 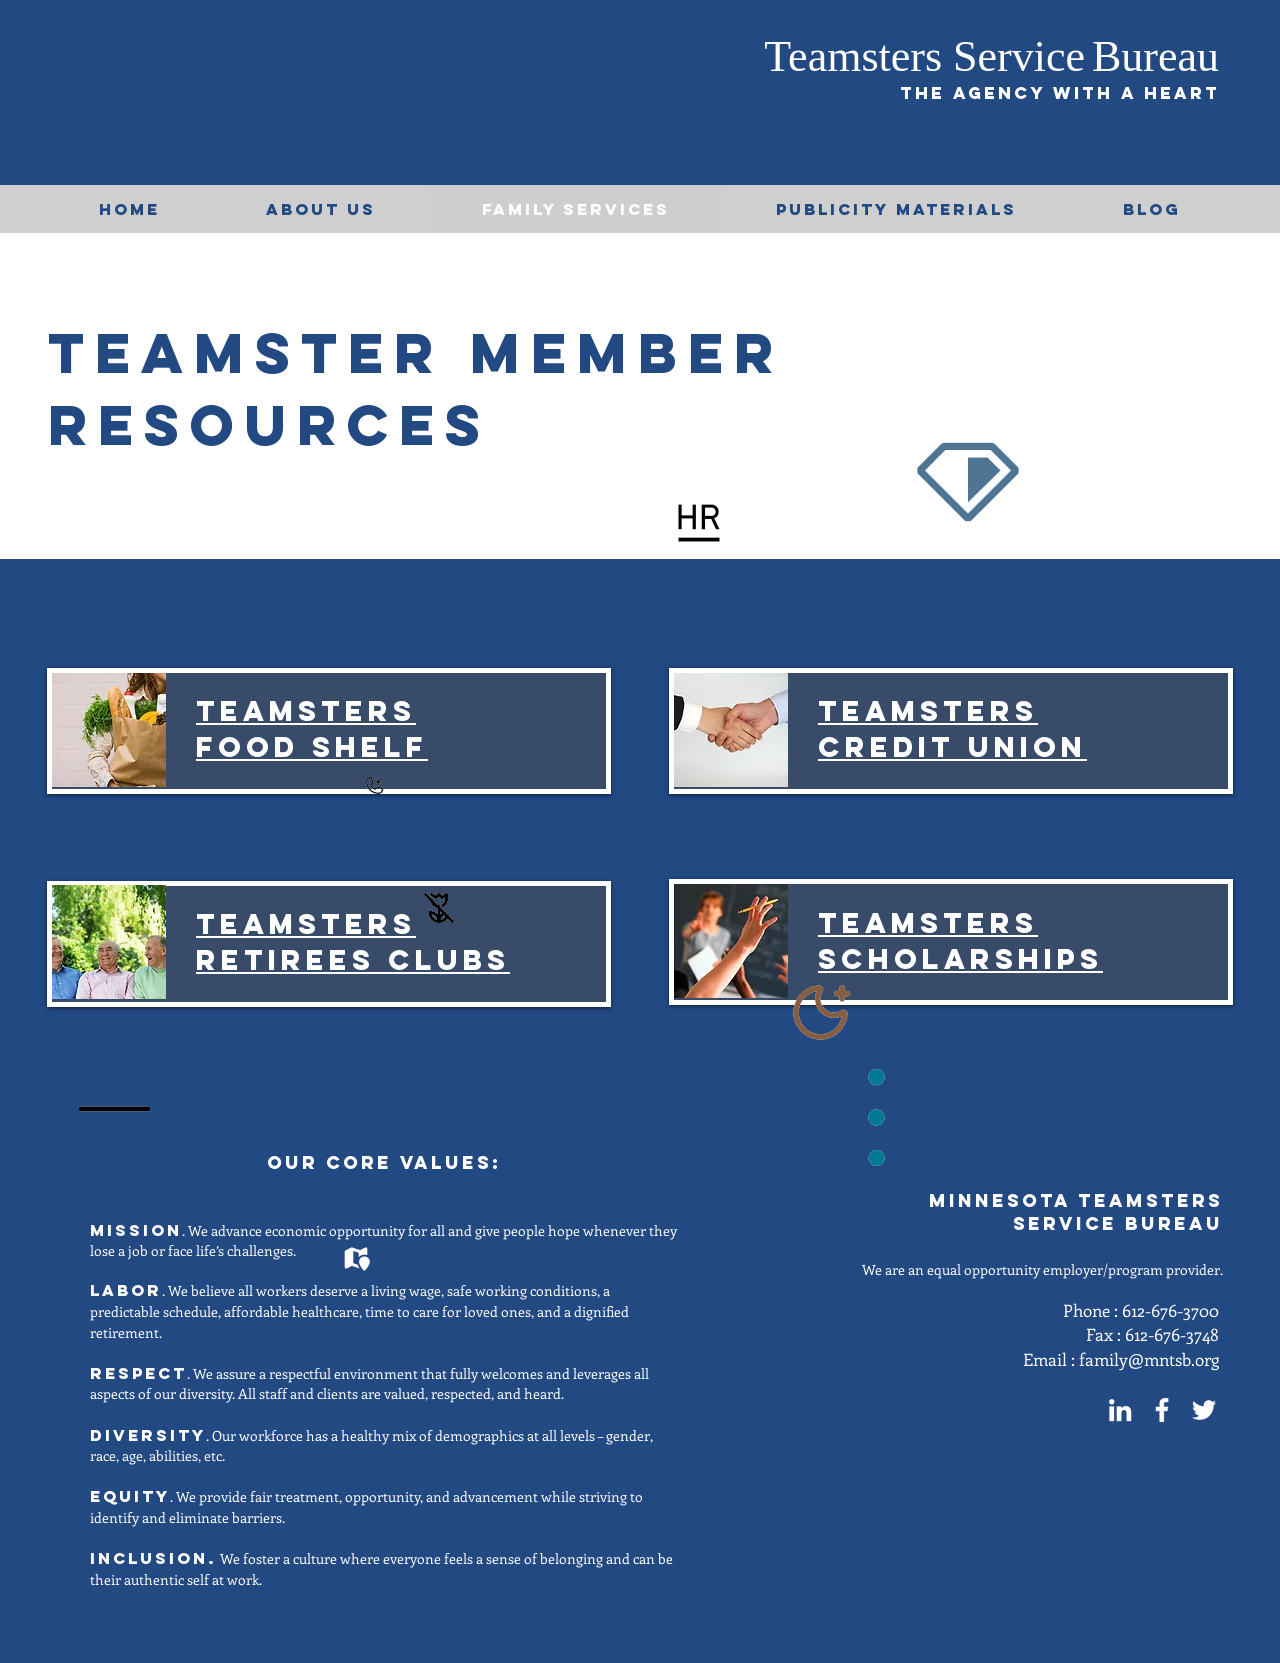 I want to click on disable macro or close-up camera mode, so click(x=439, y=908).